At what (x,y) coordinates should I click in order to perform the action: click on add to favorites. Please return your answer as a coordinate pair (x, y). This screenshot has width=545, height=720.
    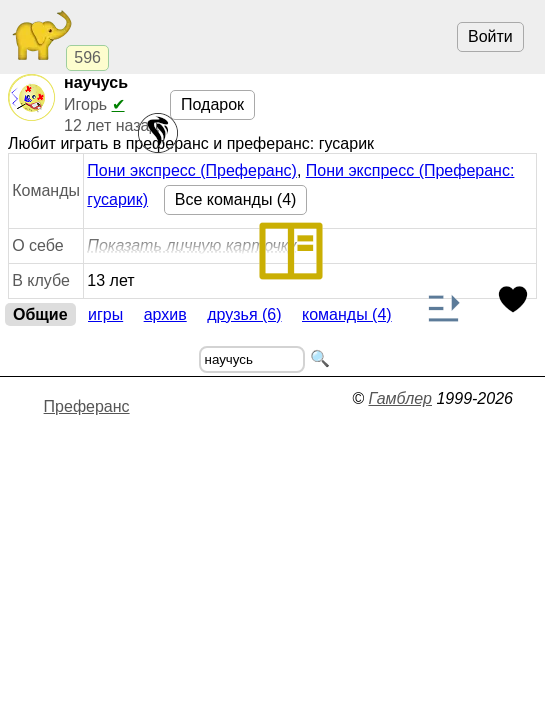
    Looking at the image, I should click on (513, 299).